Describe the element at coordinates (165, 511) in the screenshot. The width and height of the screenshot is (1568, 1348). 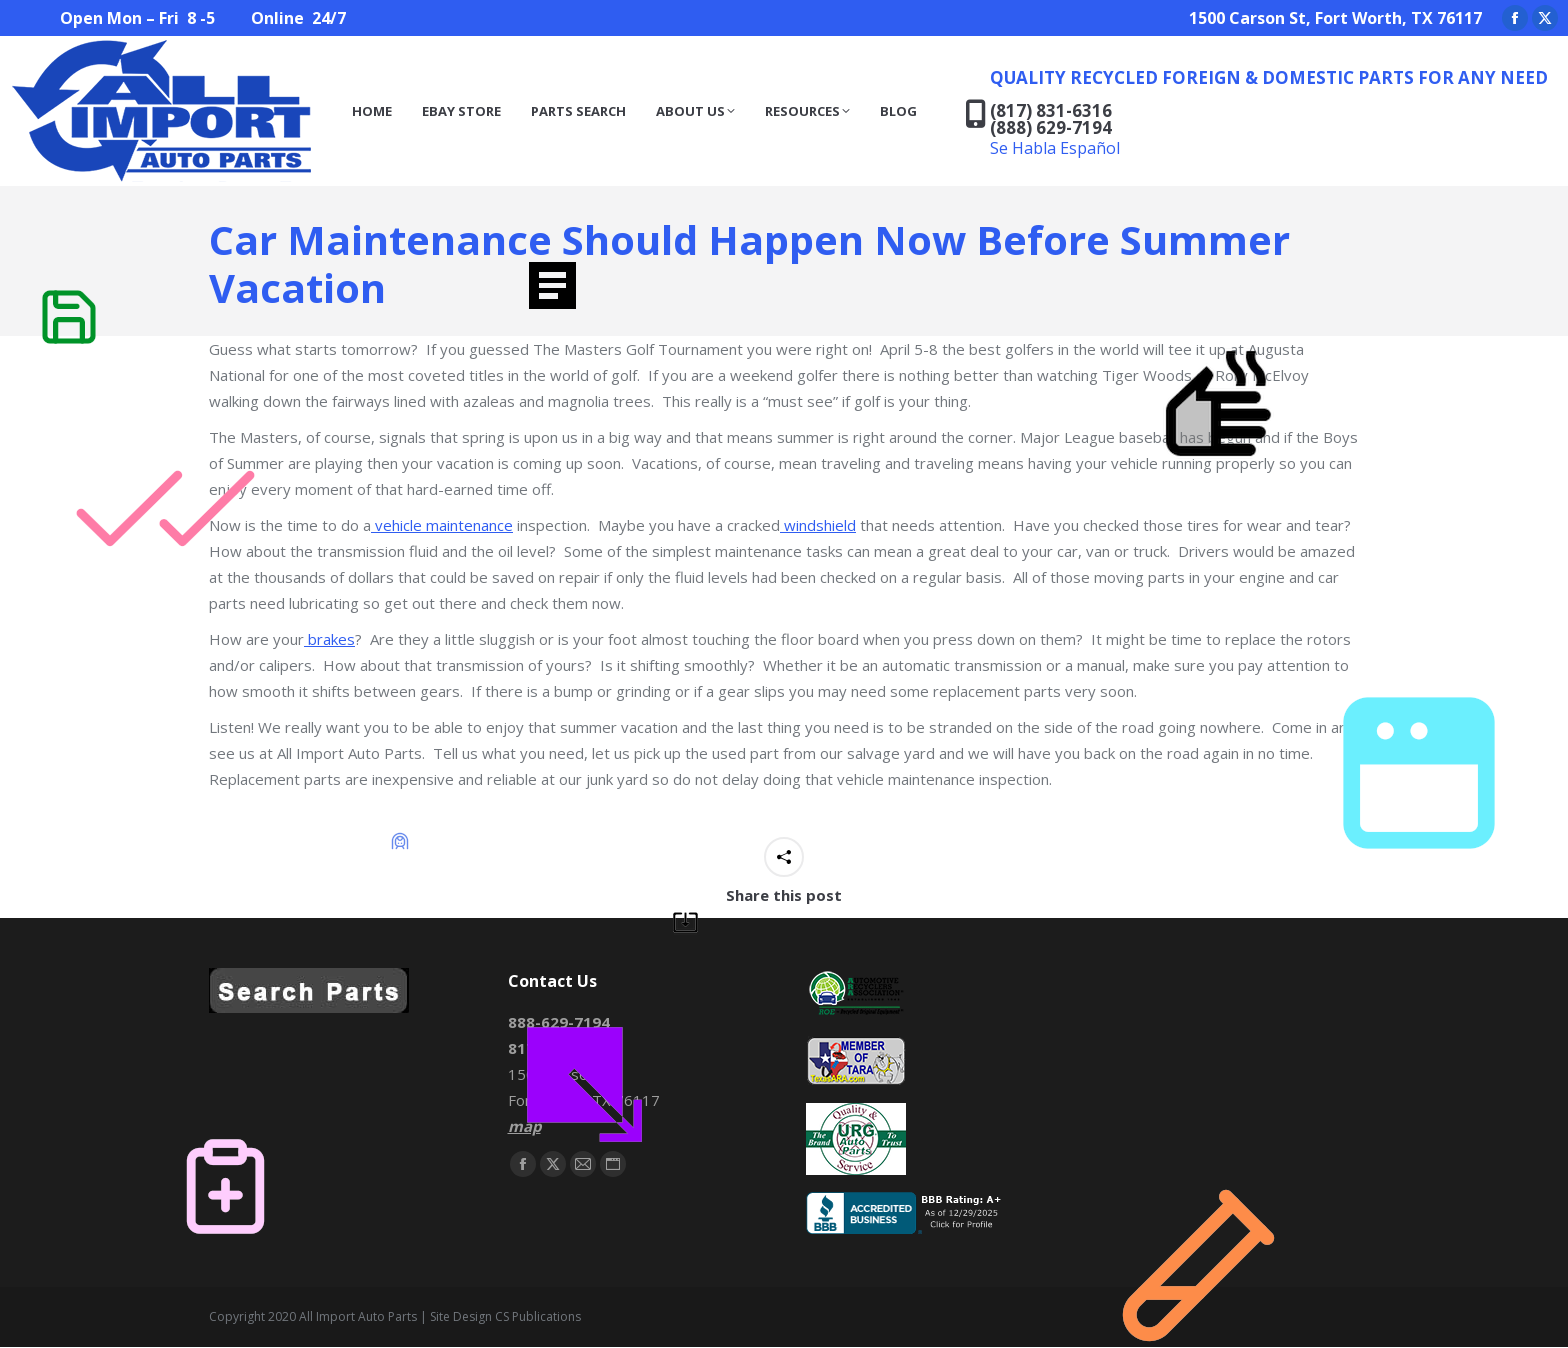
I see `indicates all items have been completed or verified` at that location.